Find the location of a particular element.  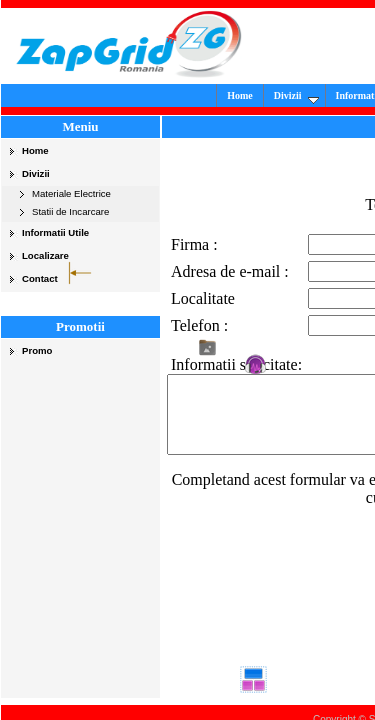

select all items in the current view is located at coordinates (253, 679).